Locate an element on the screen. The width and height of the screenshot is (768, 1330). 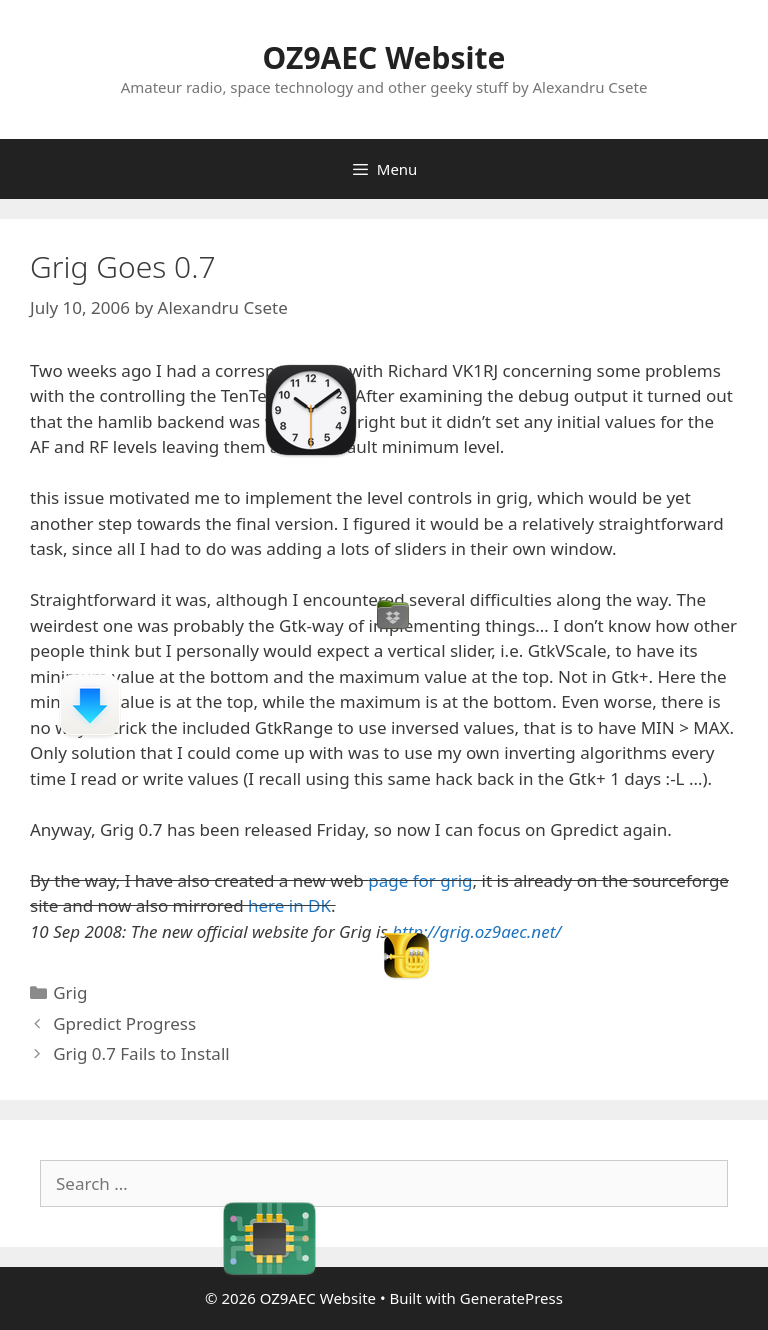
open Tuba, a Mastodon and Fediverse client is located at coordinates (406, 955).